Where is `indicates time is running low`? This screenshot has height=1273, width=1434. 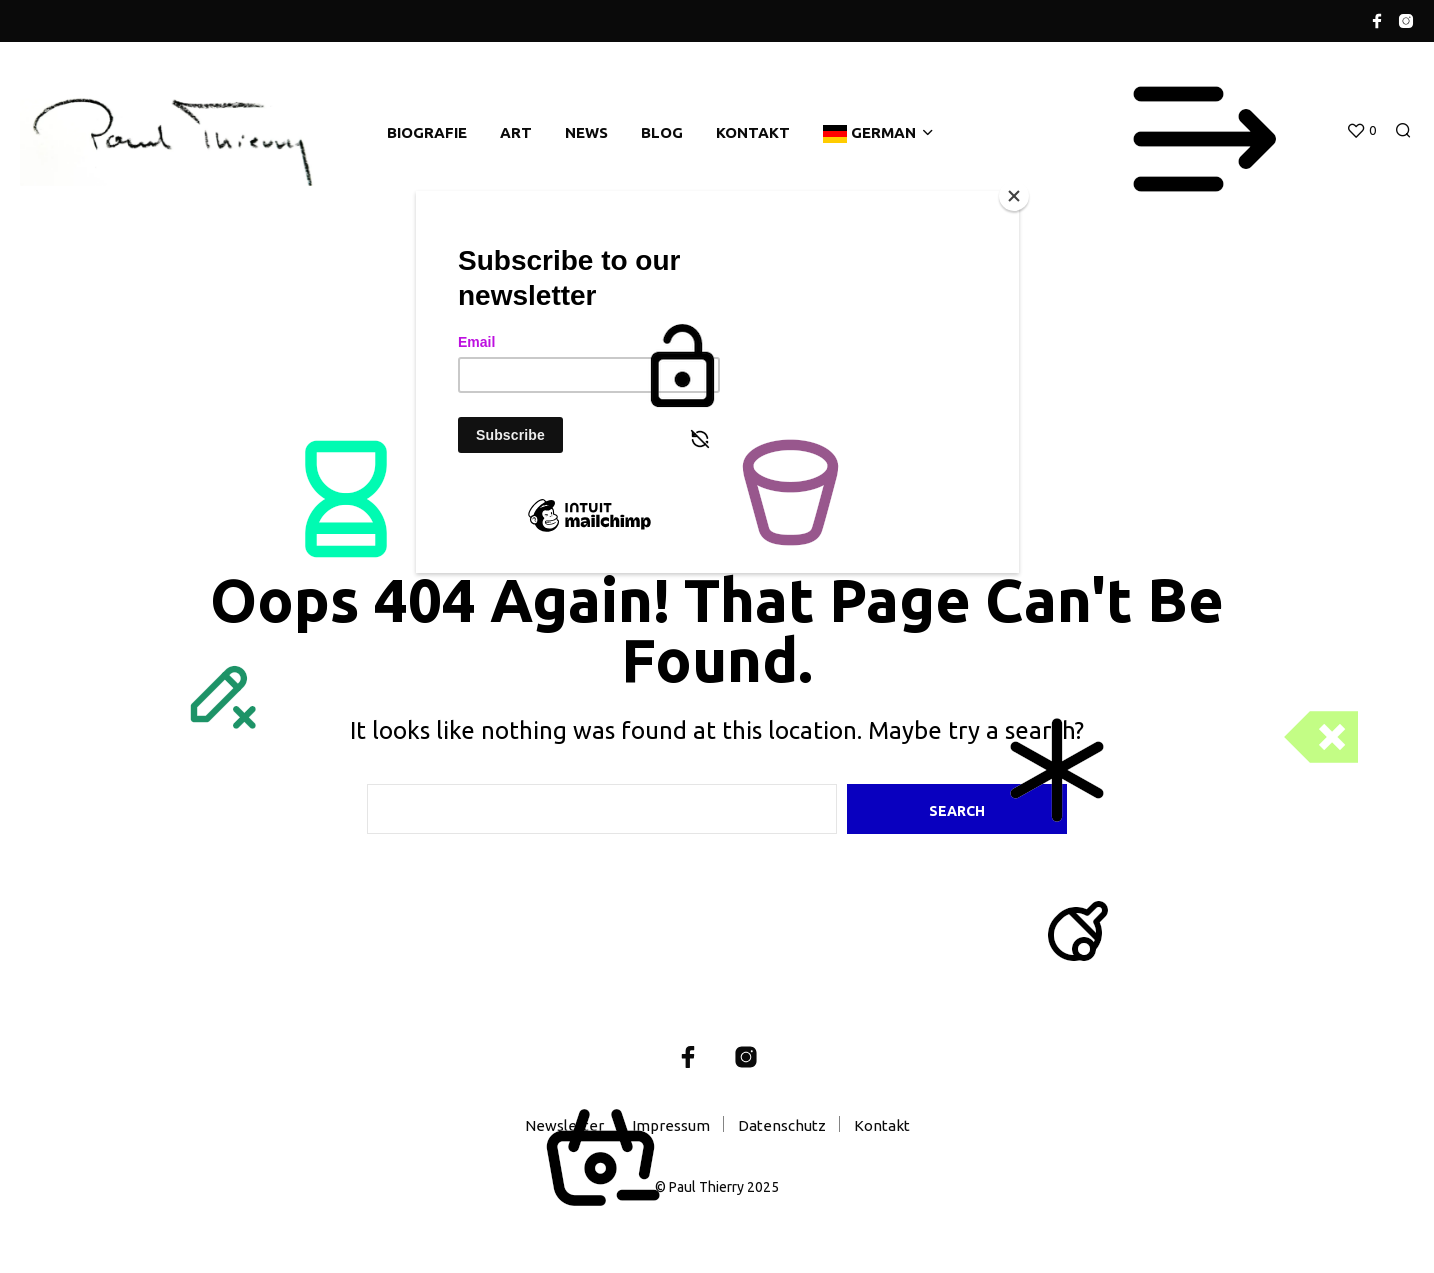 indicates time is running low is located at coordinates (346, 499).